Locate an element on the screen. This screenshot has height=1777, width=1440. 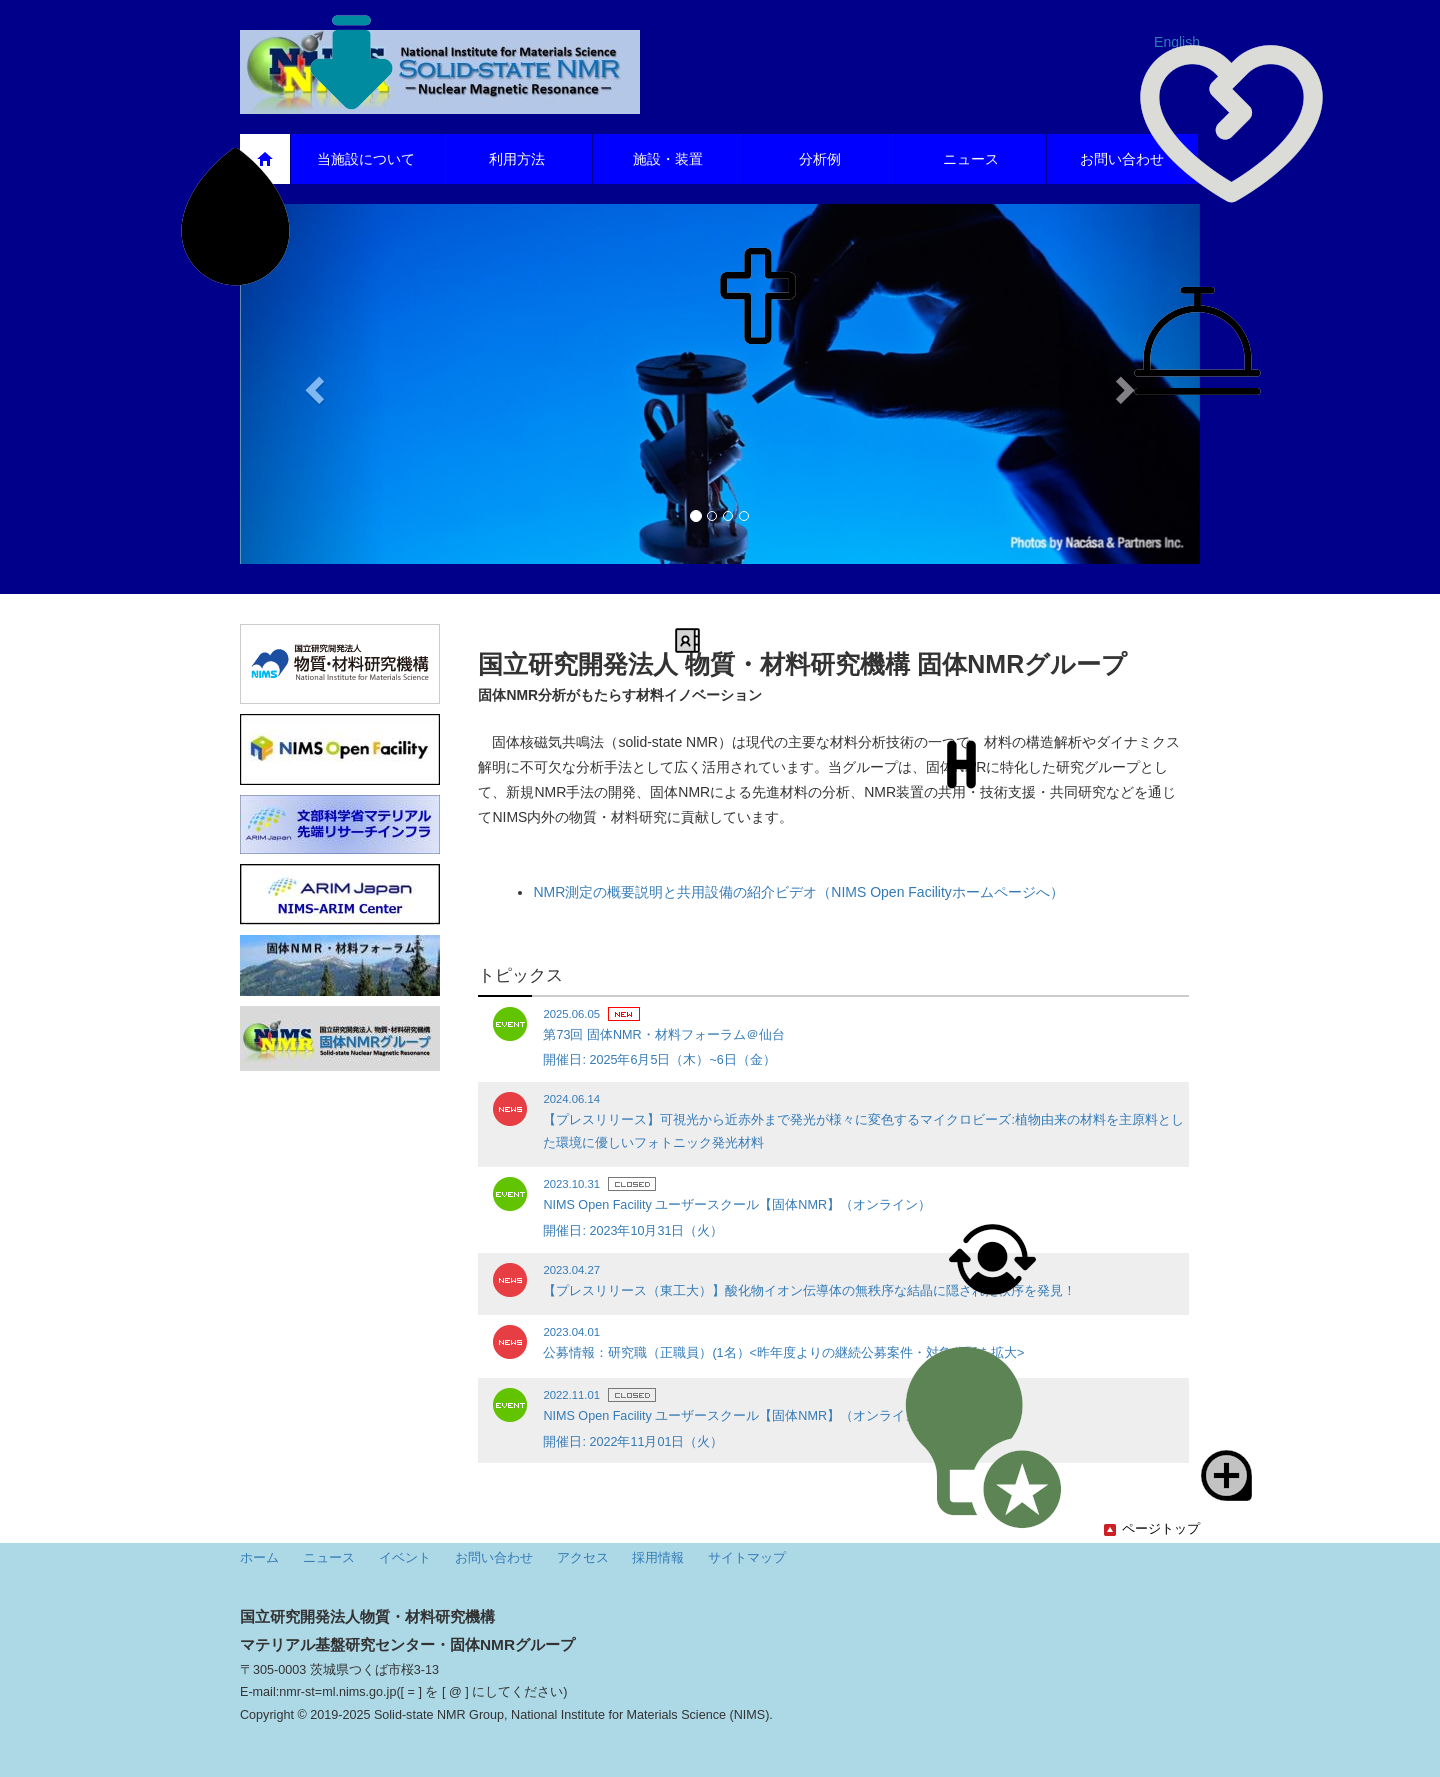
indicates heading or header formatting option is located at coordinates (961, 764).